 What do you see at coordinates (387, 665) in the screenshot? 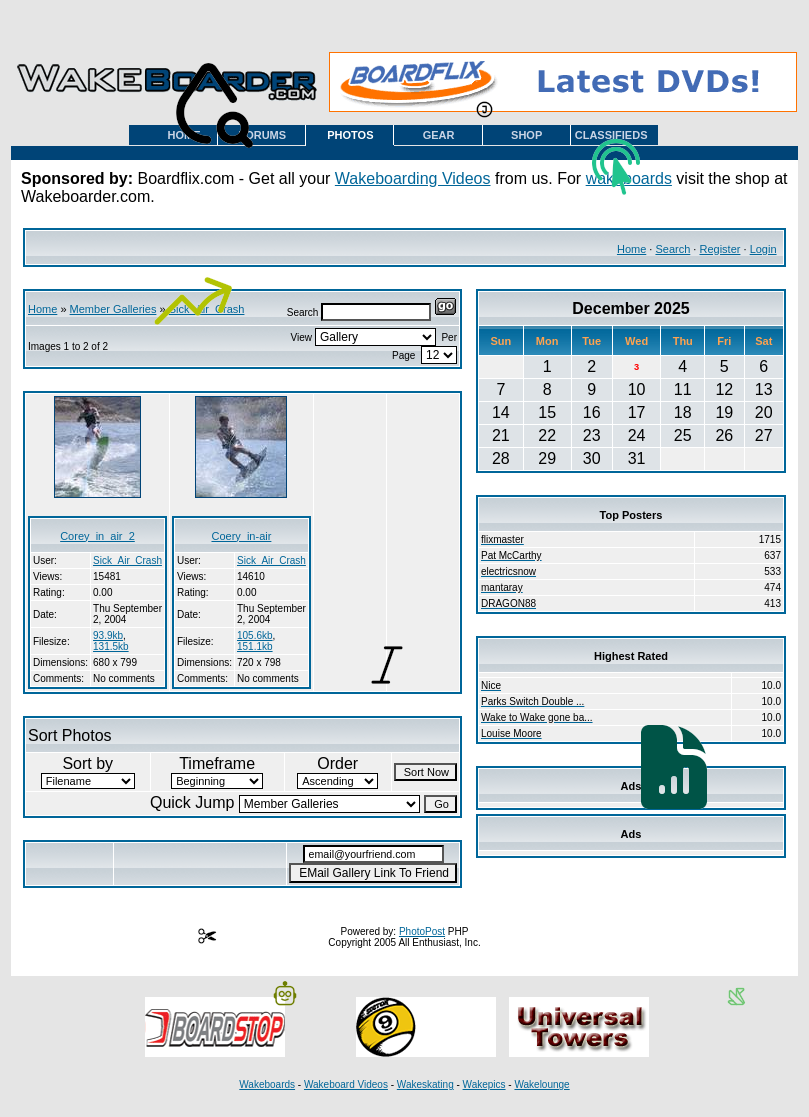
I see `apply italic formatting to selected text` at bounding box center [387, 665].